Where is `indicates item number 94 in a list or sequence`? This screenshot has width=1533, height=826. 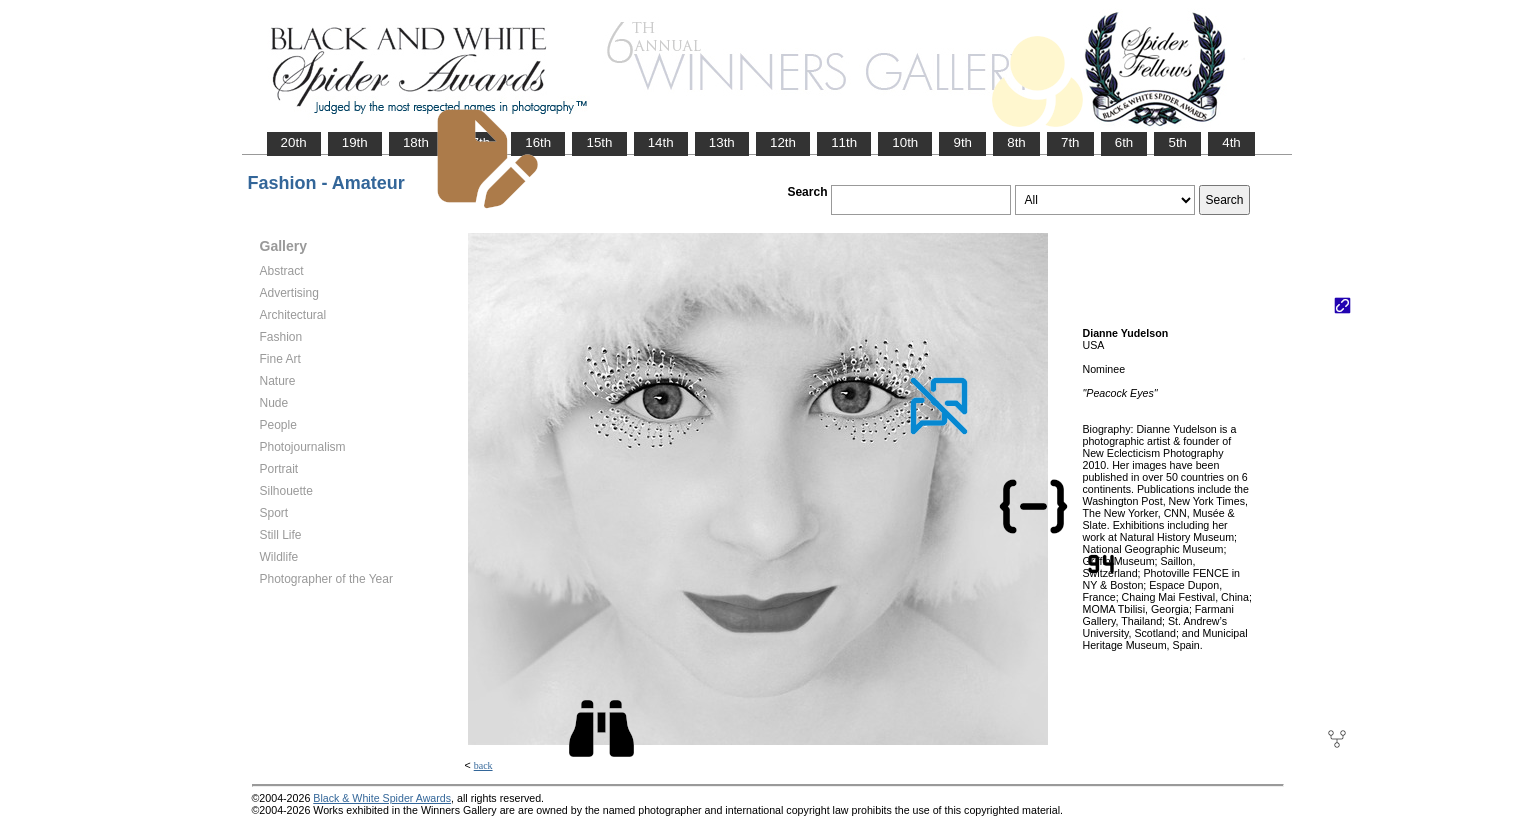
indicates item number 94 in a list or sequence is located at coordinates (1101, 564).